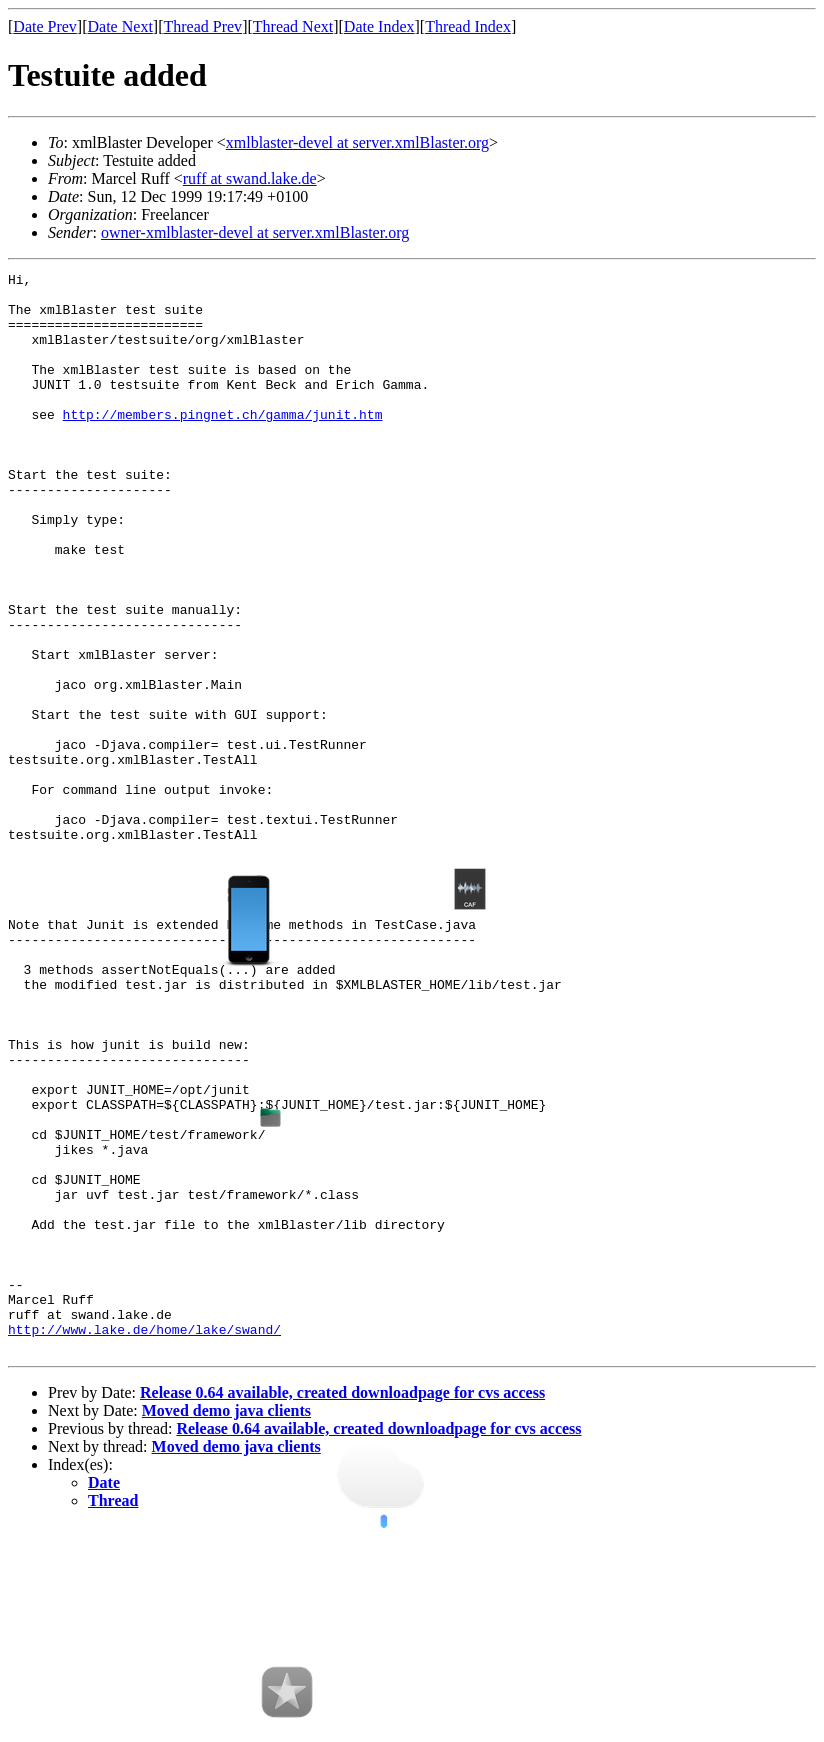  I want to click on indicates scattered showers in weather forecast, so click(380, 1484).